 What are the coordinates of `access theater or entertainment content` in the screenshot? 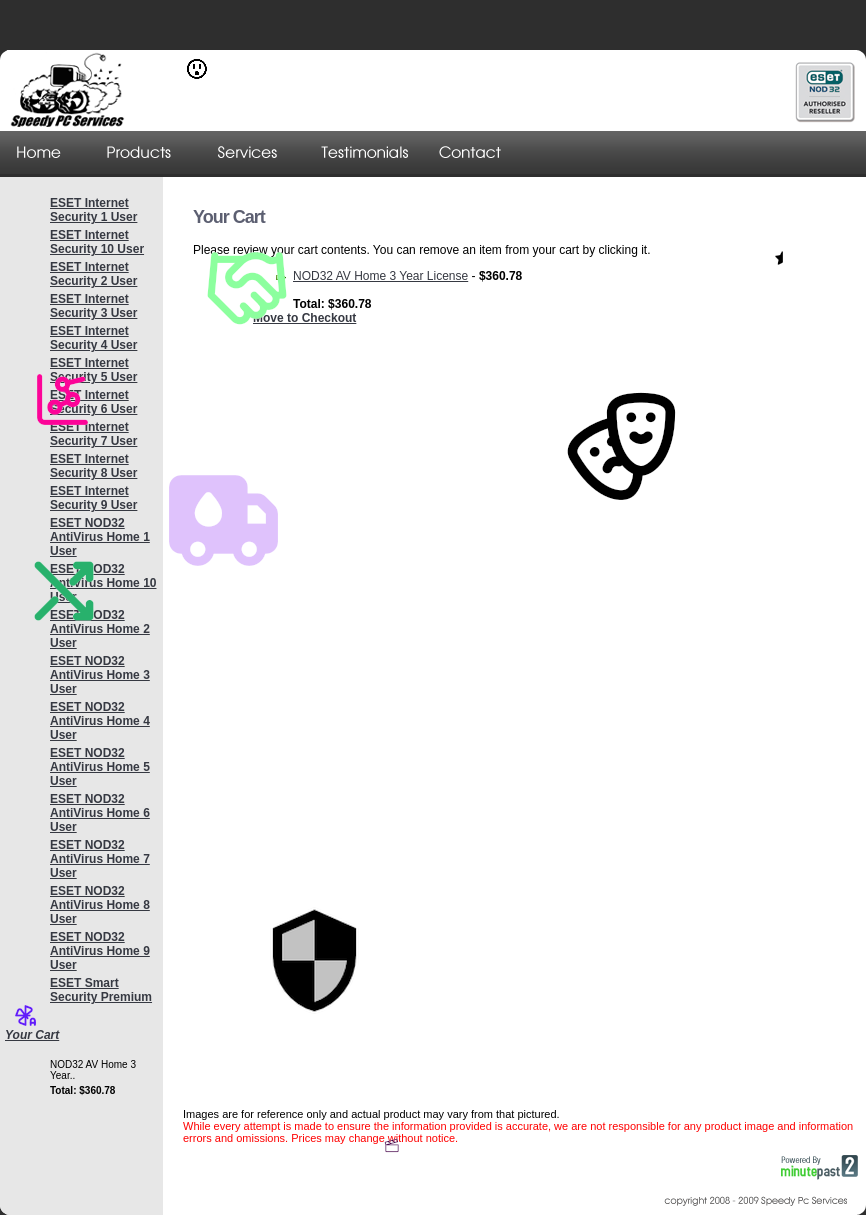 It's located at (621, 446).